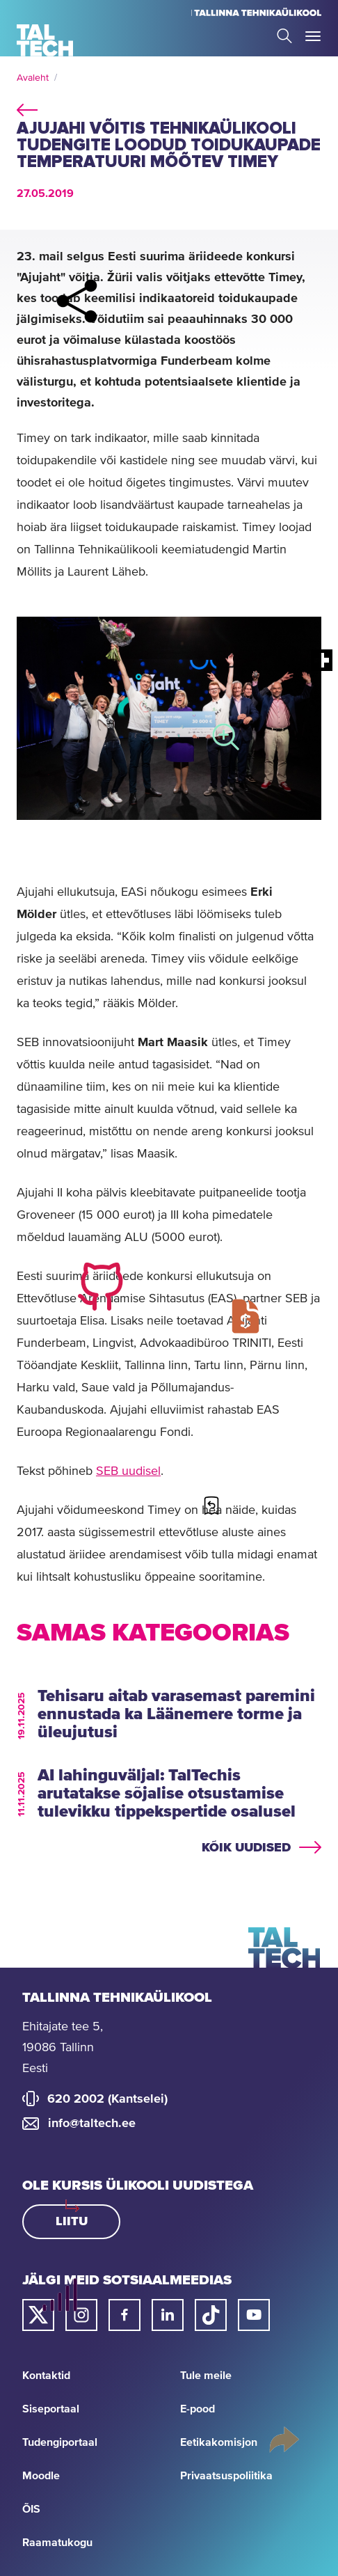 Image resolution: width=338 pixels, height=2576 pixels. I want to click on share or forward content, so click(284, 2440).